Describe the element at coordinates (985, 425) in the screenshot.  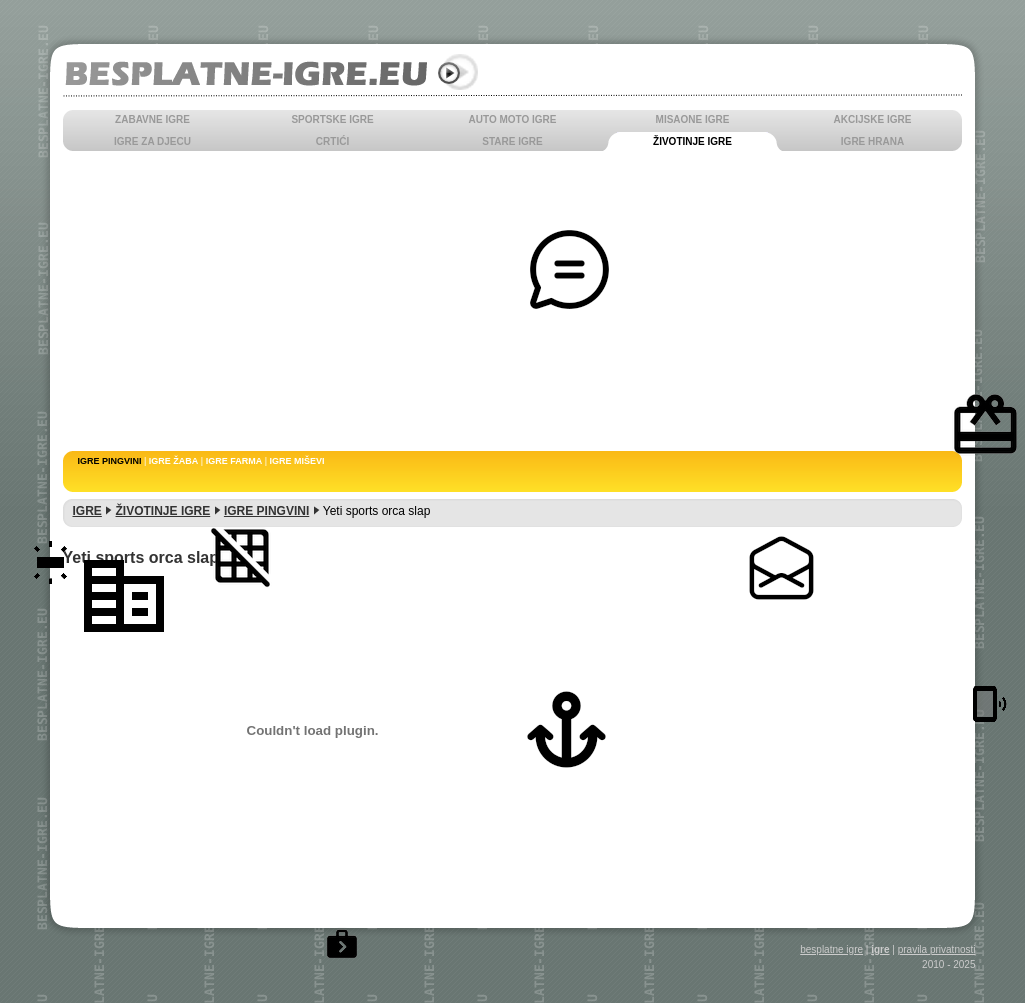
I see `view gift card balance` at that location.